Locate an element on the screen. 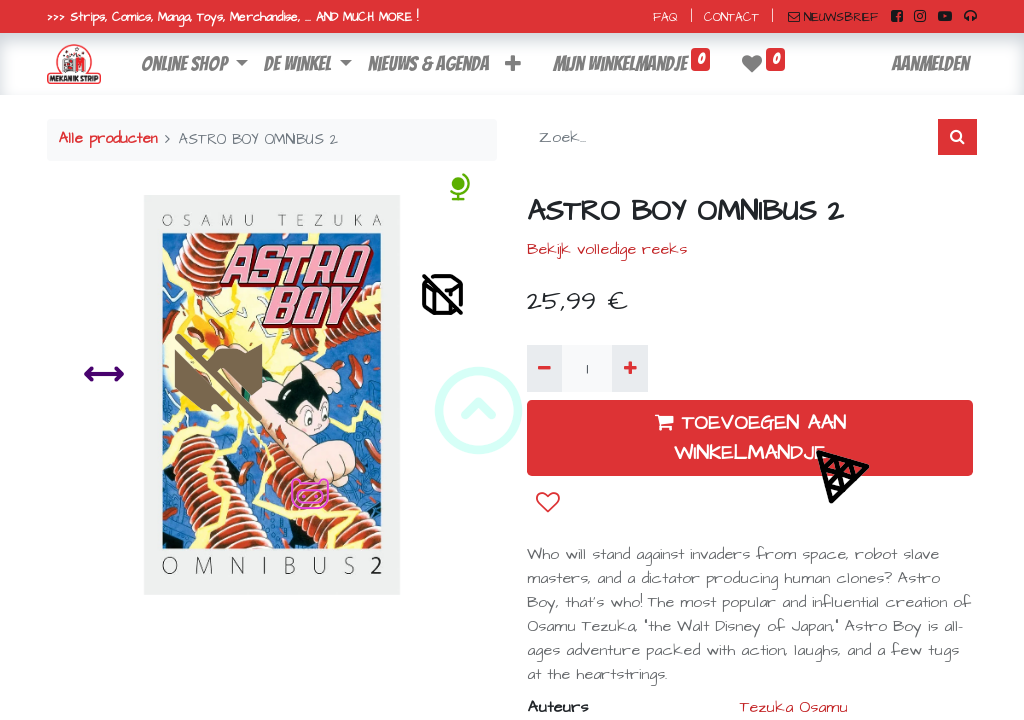 This screenshot has height=720, width=1024. scroll to top of page is located at coordinates (478, 410).